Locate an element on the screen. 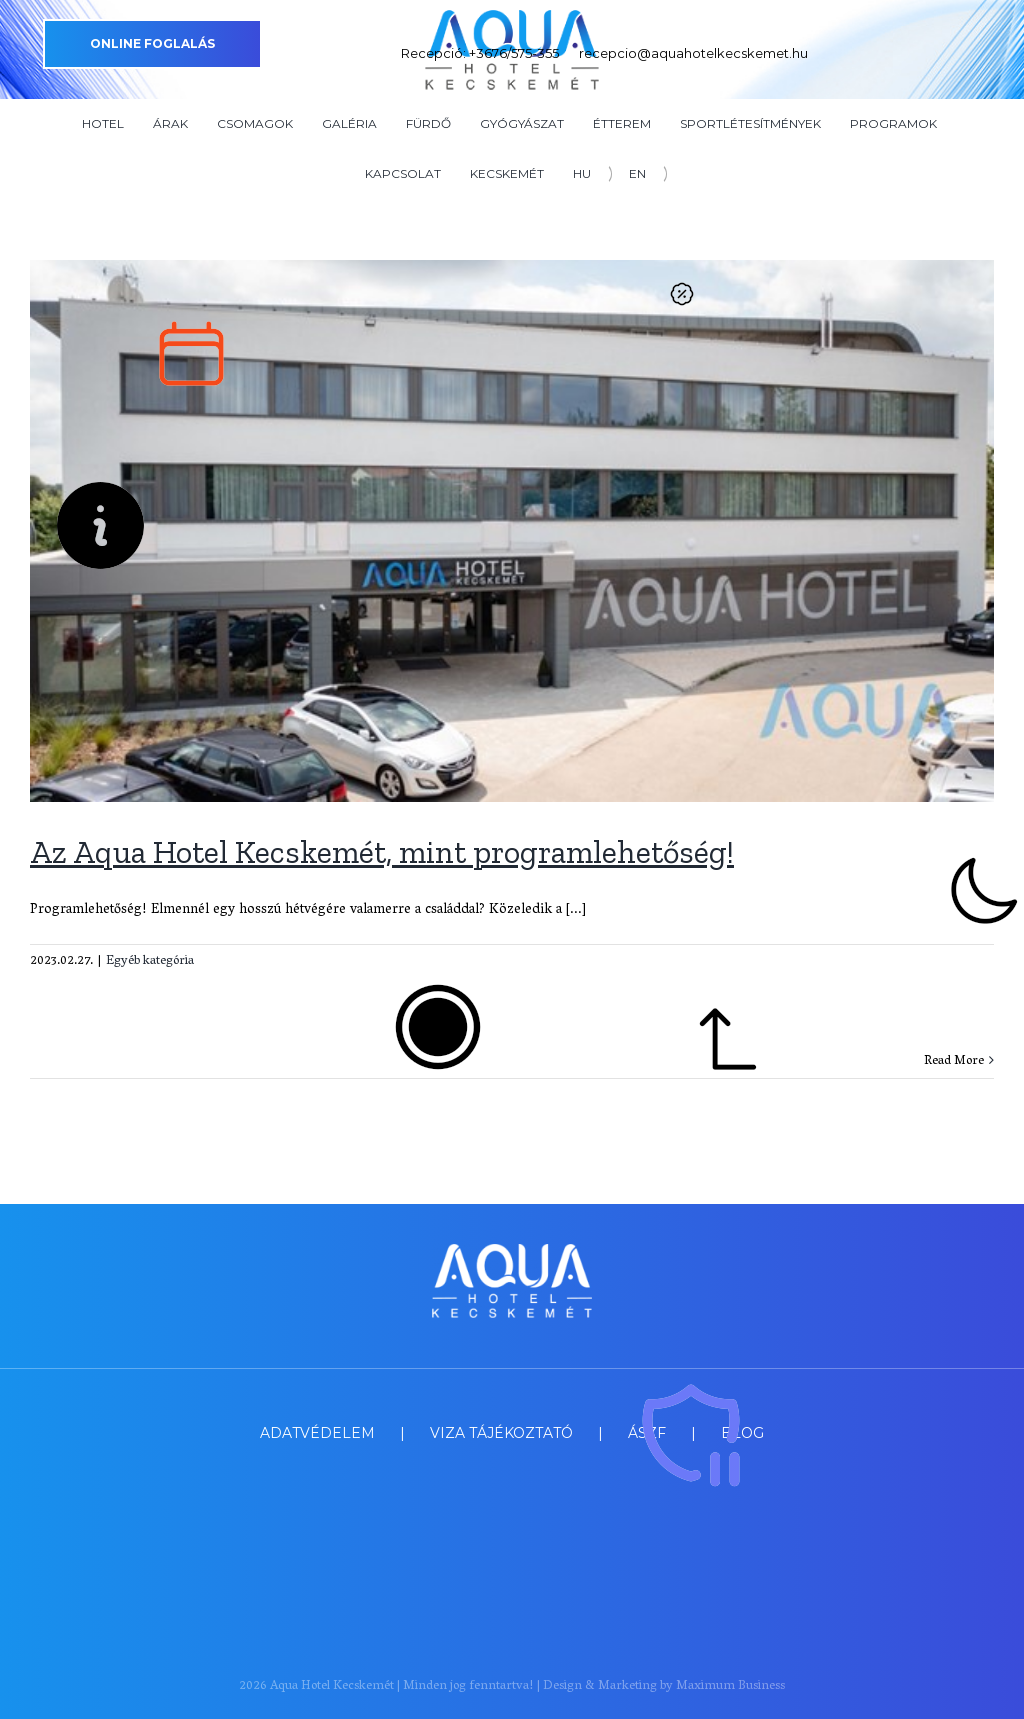  switch to dark mode is located at coordinates (983, 892).